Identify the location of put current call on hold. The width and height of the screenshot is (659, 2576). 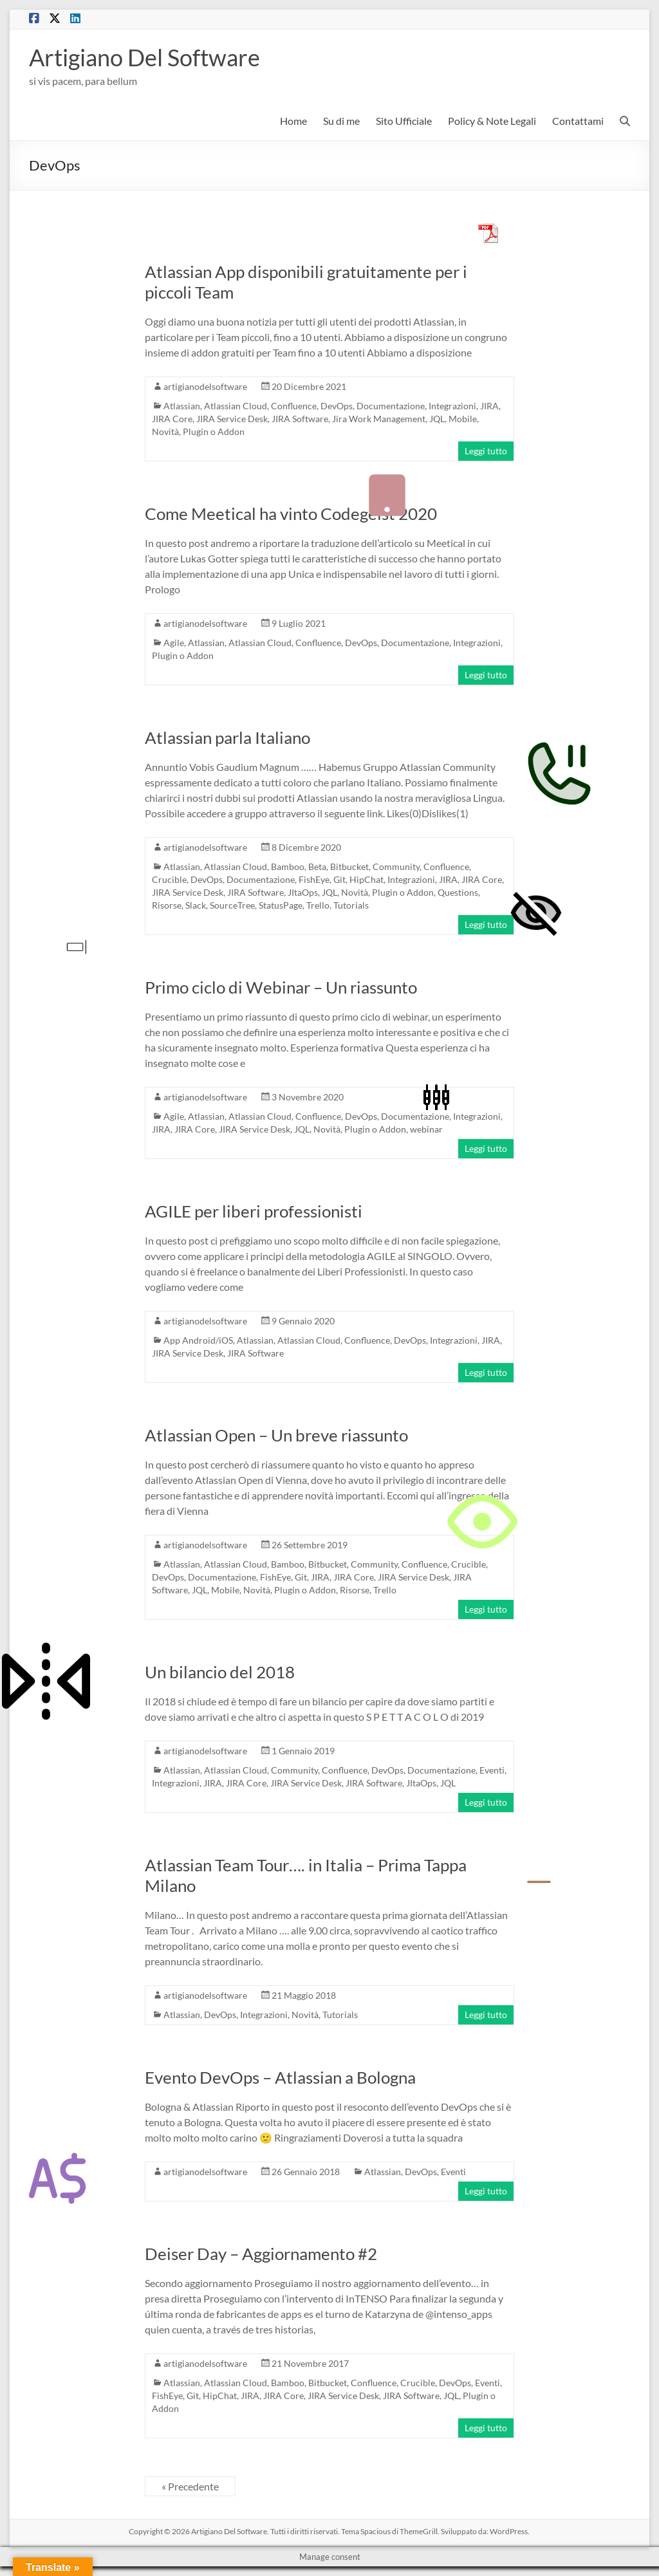
(561, 772).